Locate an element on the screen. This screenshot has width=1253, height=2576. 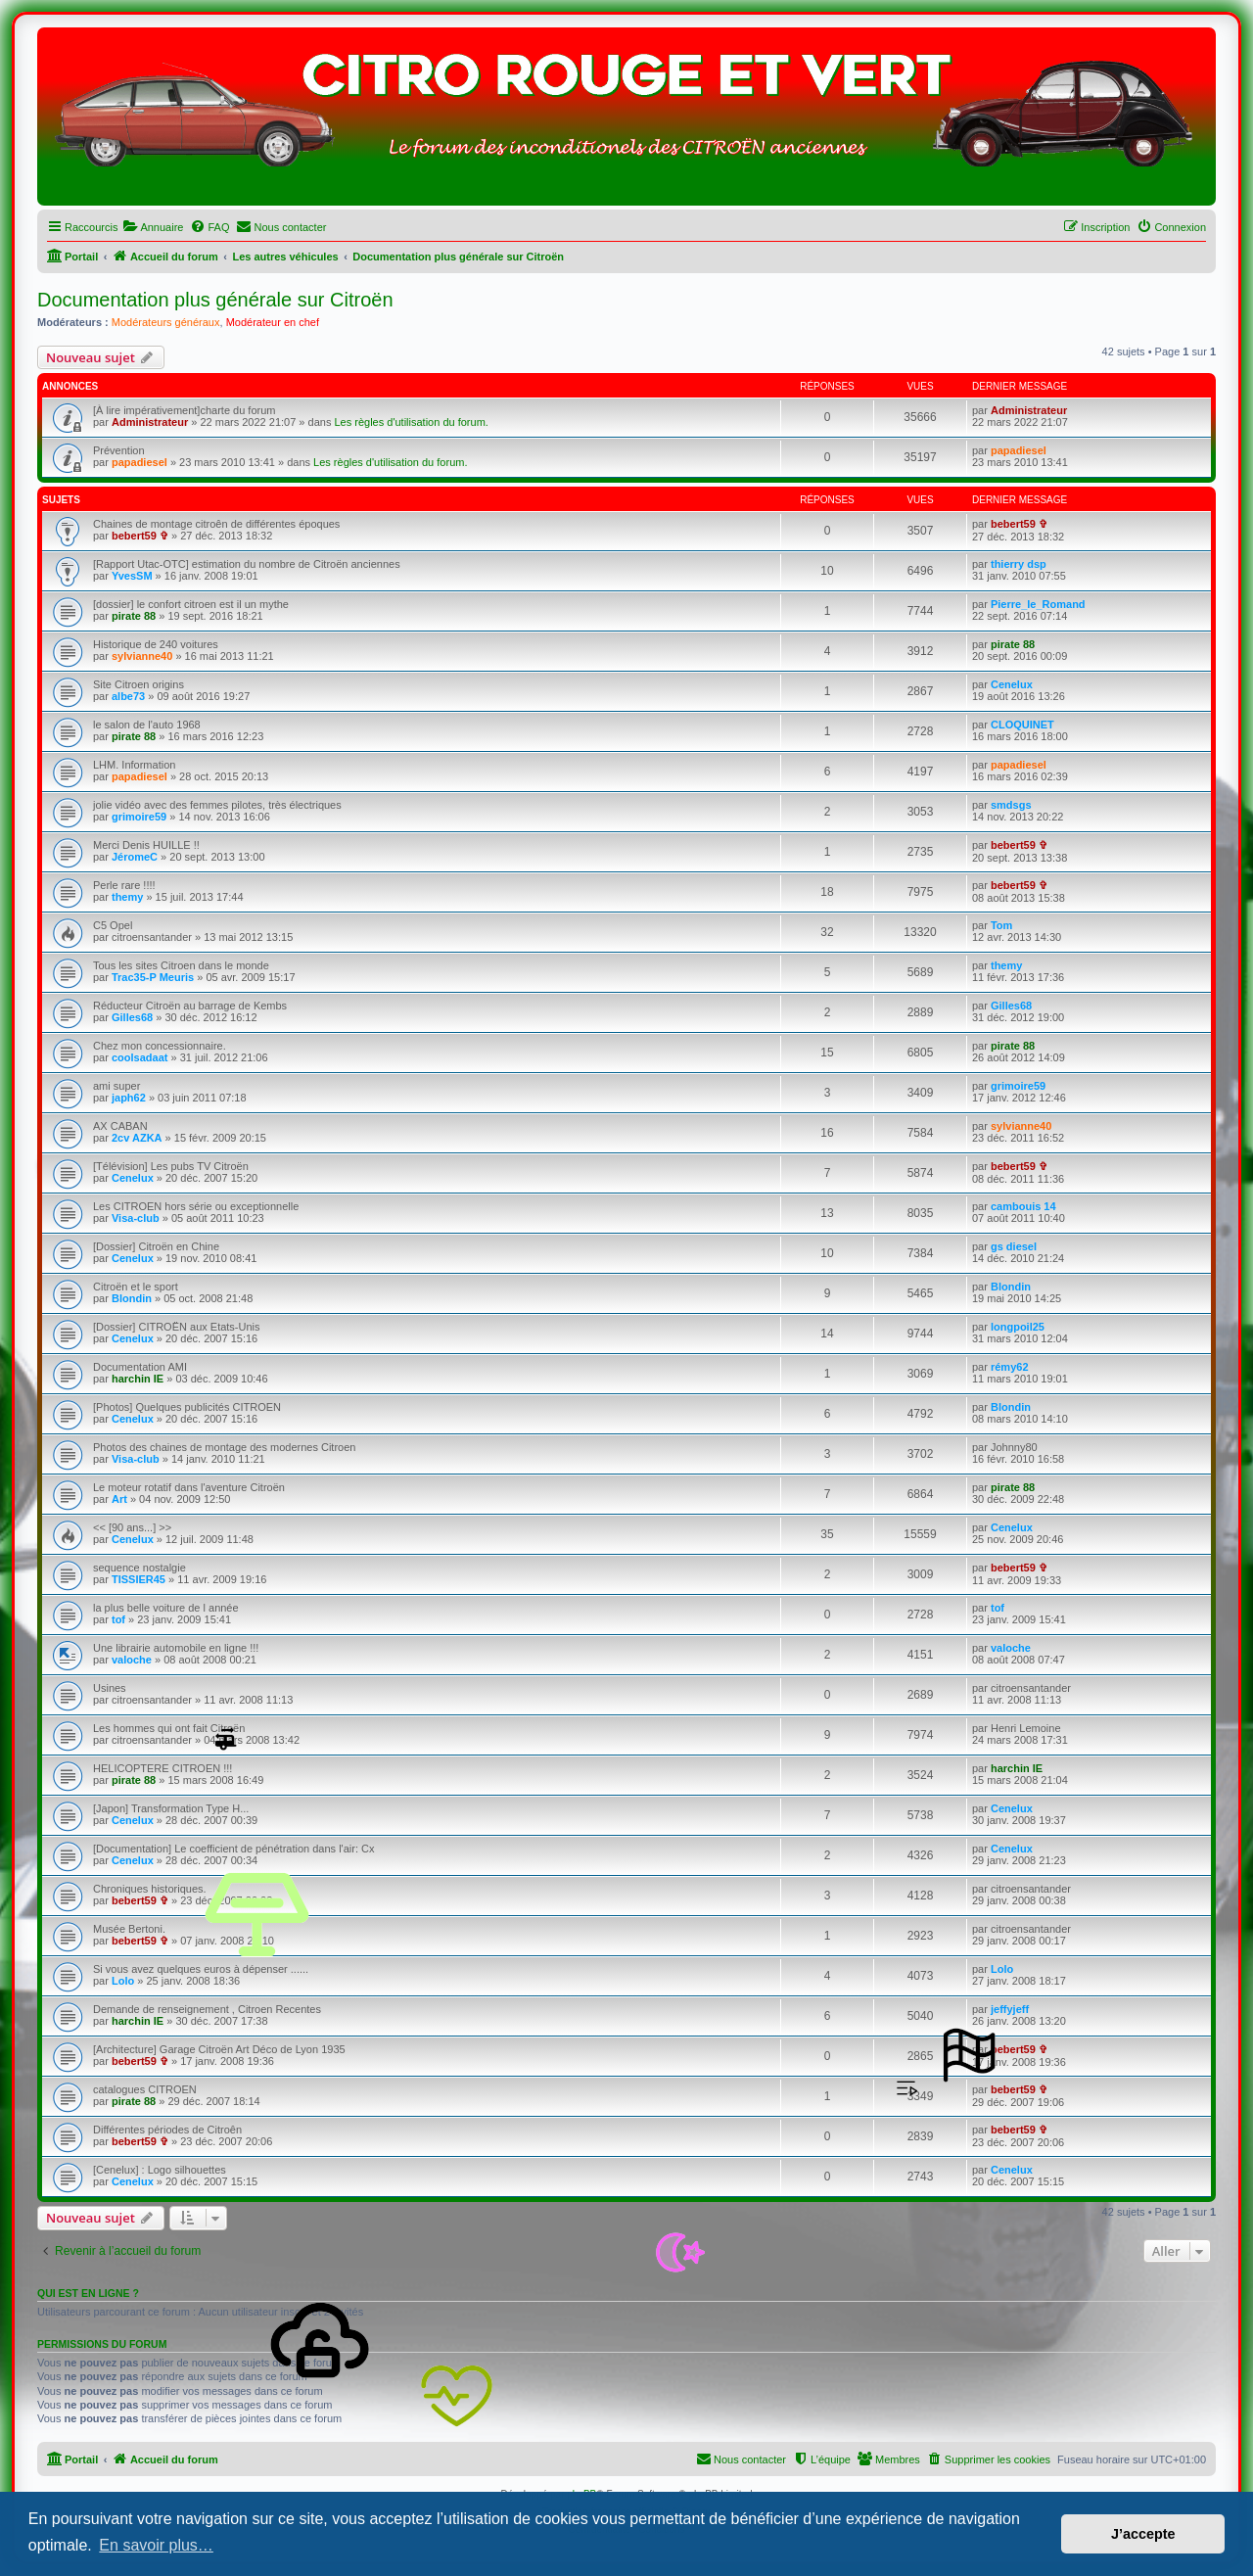
access presentation mode is located at coordinates (256, 1914).